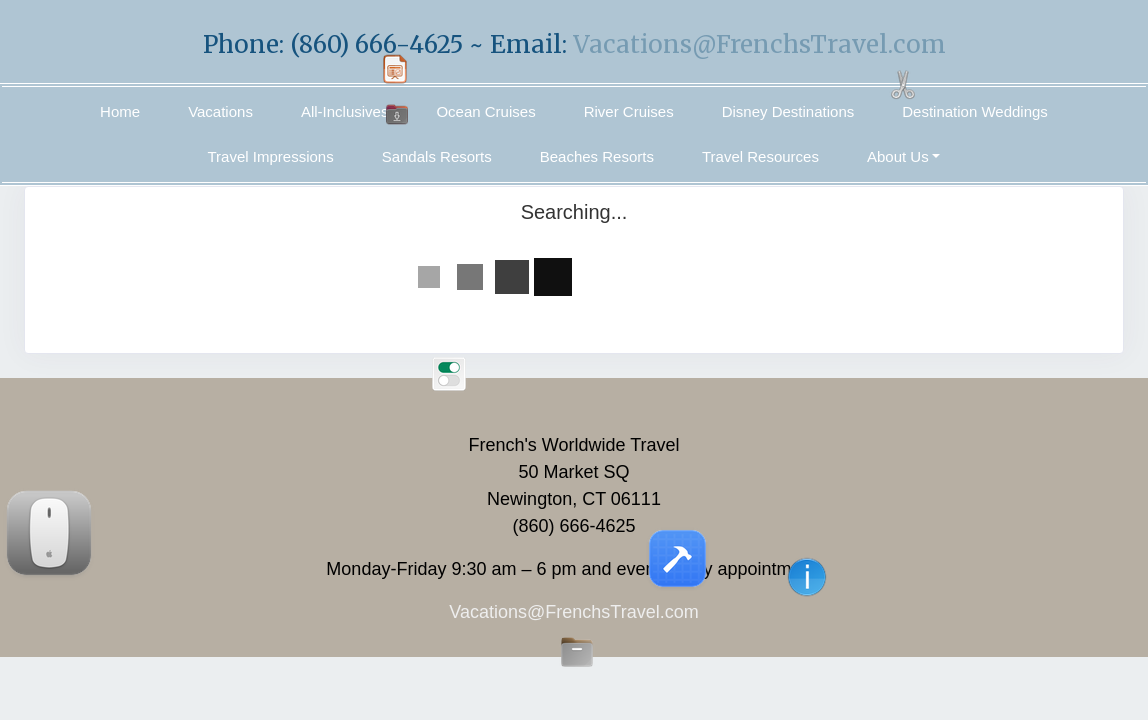 This screenshot has height=720, width=1148. I want to click on configure mouse settings, so click(49, 533).